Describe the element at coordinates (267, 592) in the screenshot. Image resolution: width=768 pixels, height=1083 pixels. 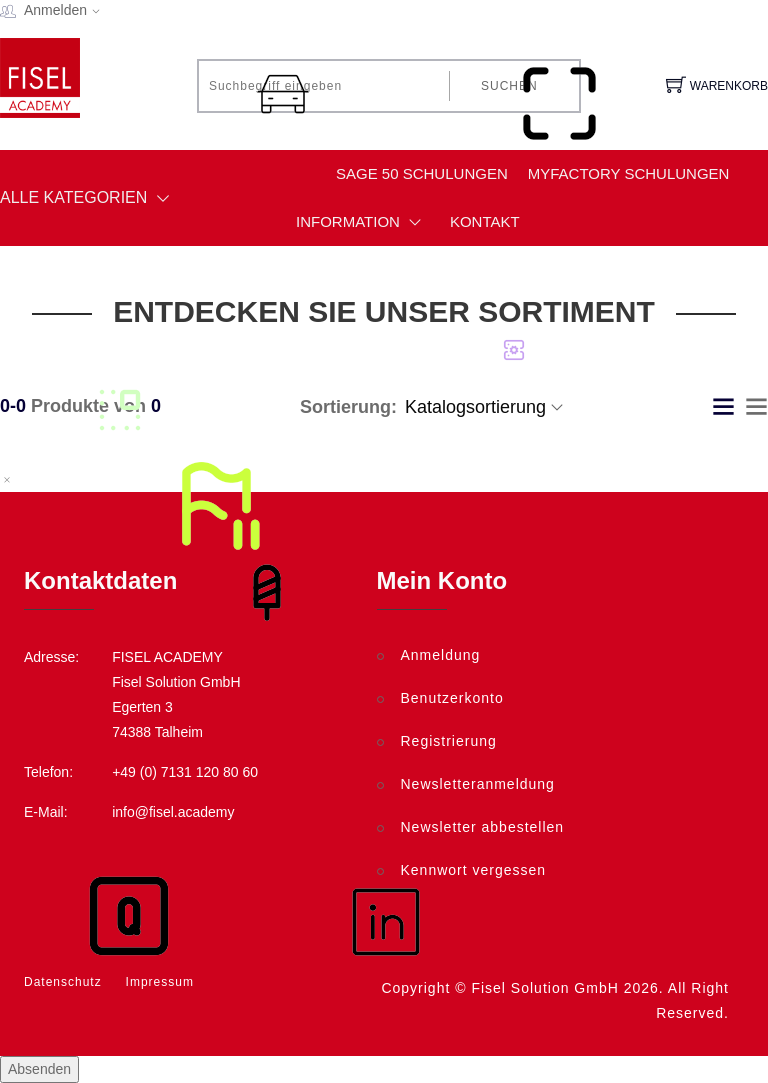
I see `browse desserts or frozen treats` at that location.